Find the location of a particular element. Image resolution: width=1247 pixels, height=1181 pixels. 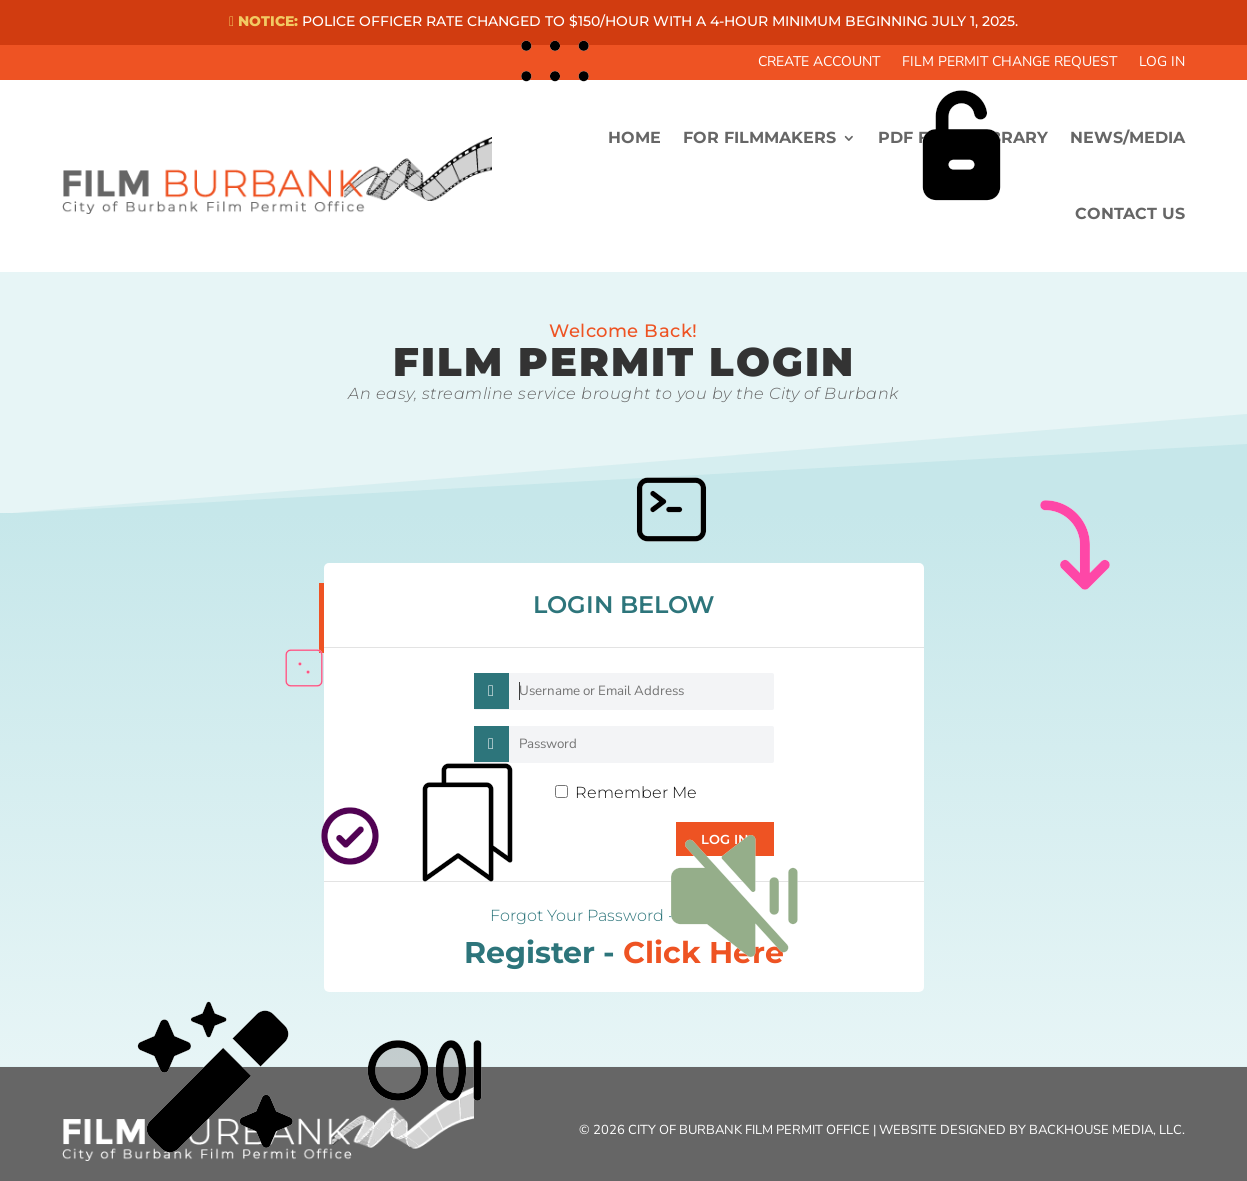

drag to reorder or rearrange items is located at coordinates (555, 61).